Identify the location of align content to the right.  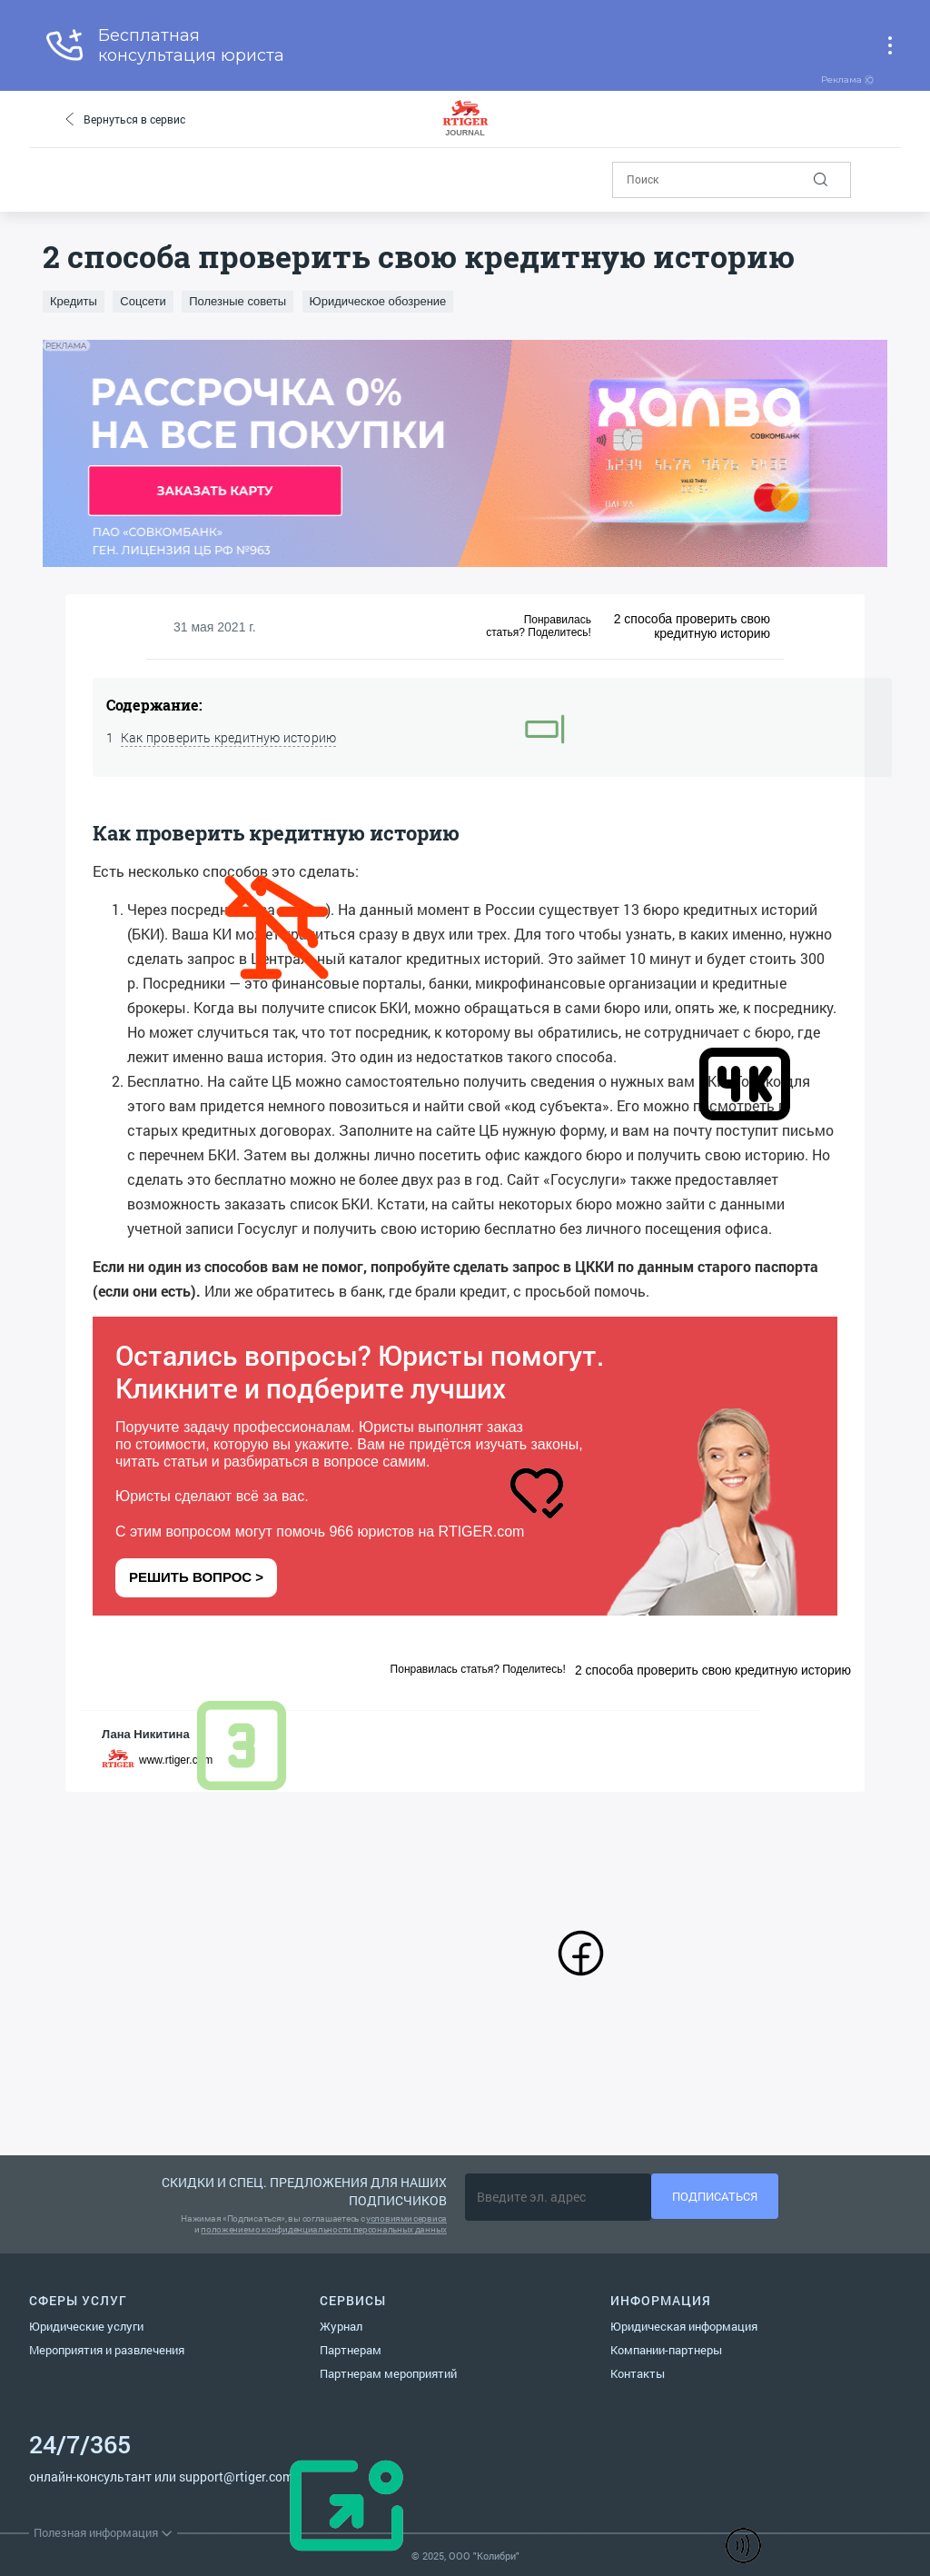
(545, 729).